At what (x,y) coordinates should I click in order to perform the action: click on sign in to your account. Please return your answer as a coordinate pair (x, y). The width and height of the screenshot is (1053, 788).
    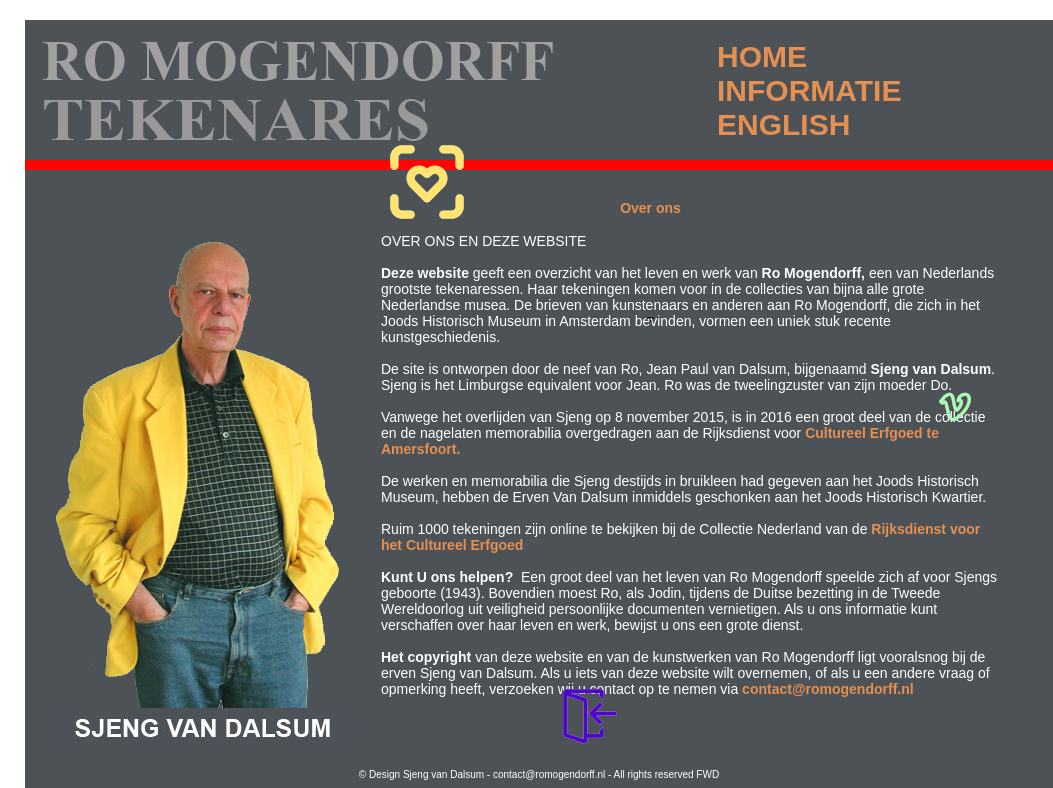
    Looking at the image, I should click on (587, 713).